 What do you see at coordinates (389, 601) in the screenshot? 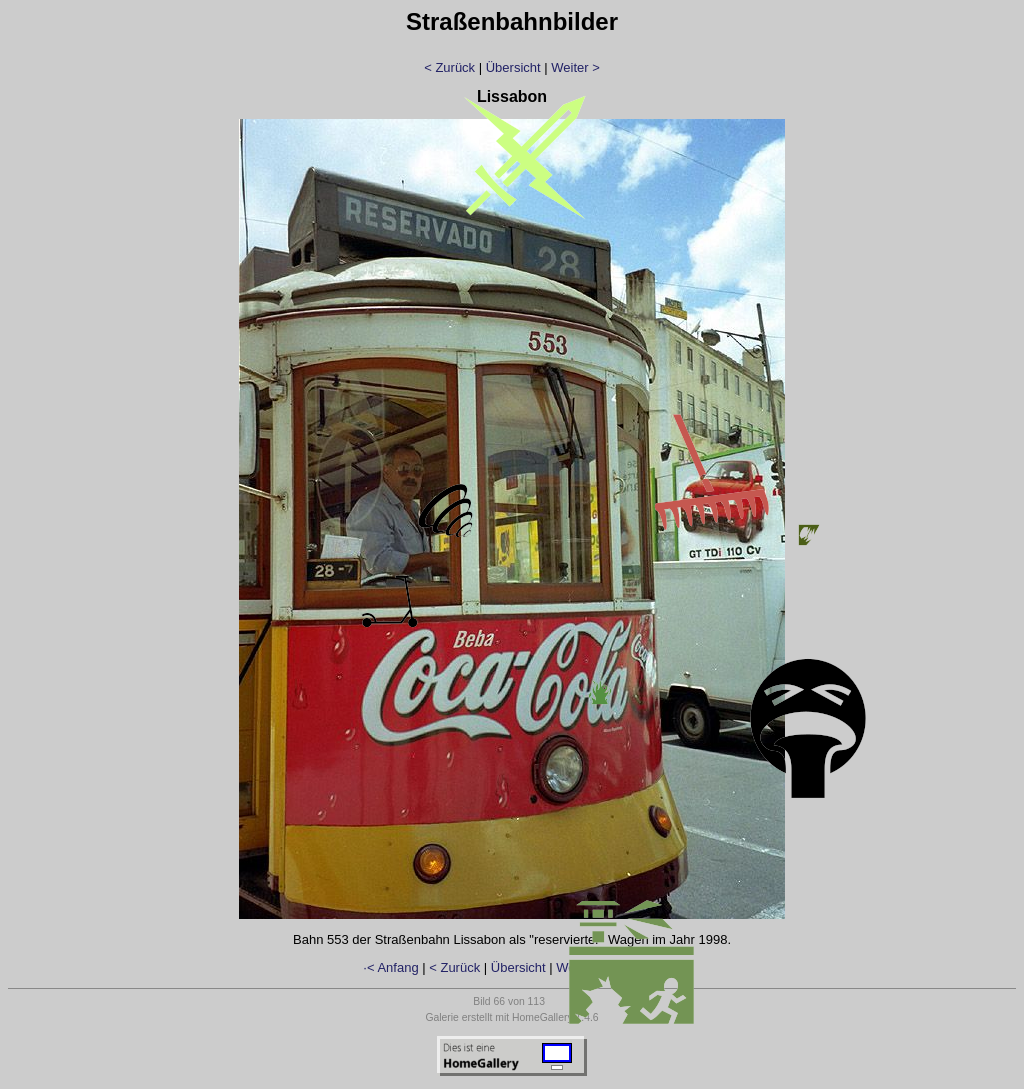
I see `select kick scooter as transportation mode` at bounding box center [389, 601].